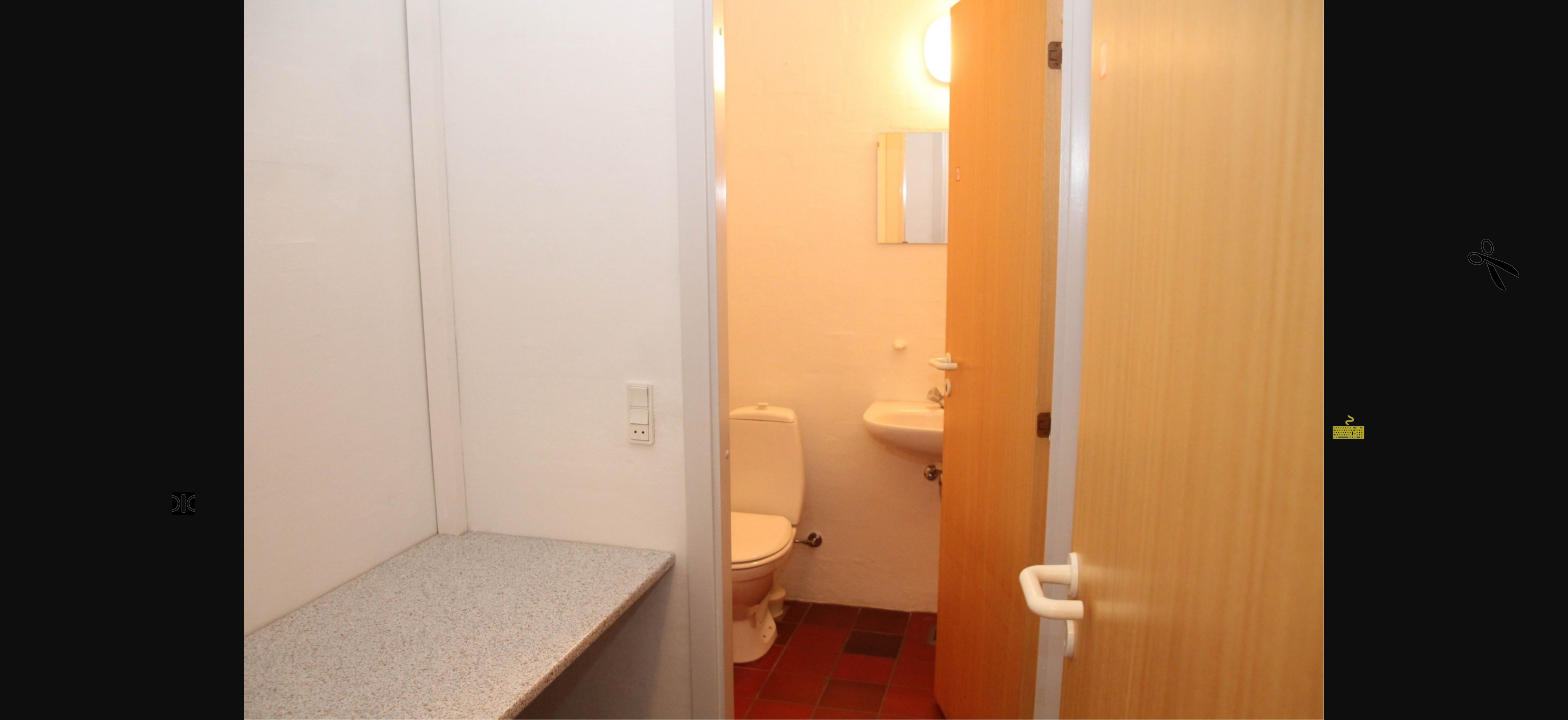 The image size is (1568, 720). What do you see at coordinates (1348, 432) in the screenshot?
I see `open on-screen keyboard` at bounding box center [1348, 432].